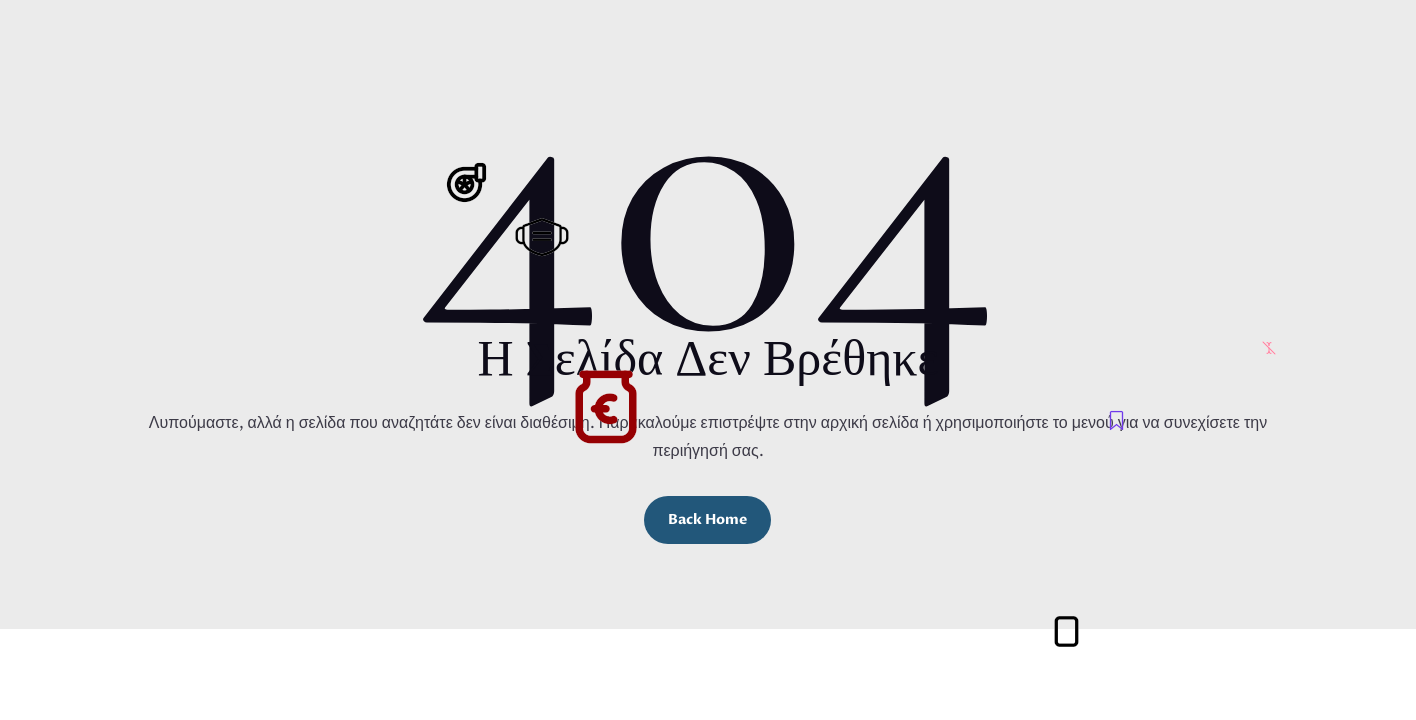  Describe the element at coordinates (606, 405) in the screenshot. I see `leave a tip or donation in euros` at that location.